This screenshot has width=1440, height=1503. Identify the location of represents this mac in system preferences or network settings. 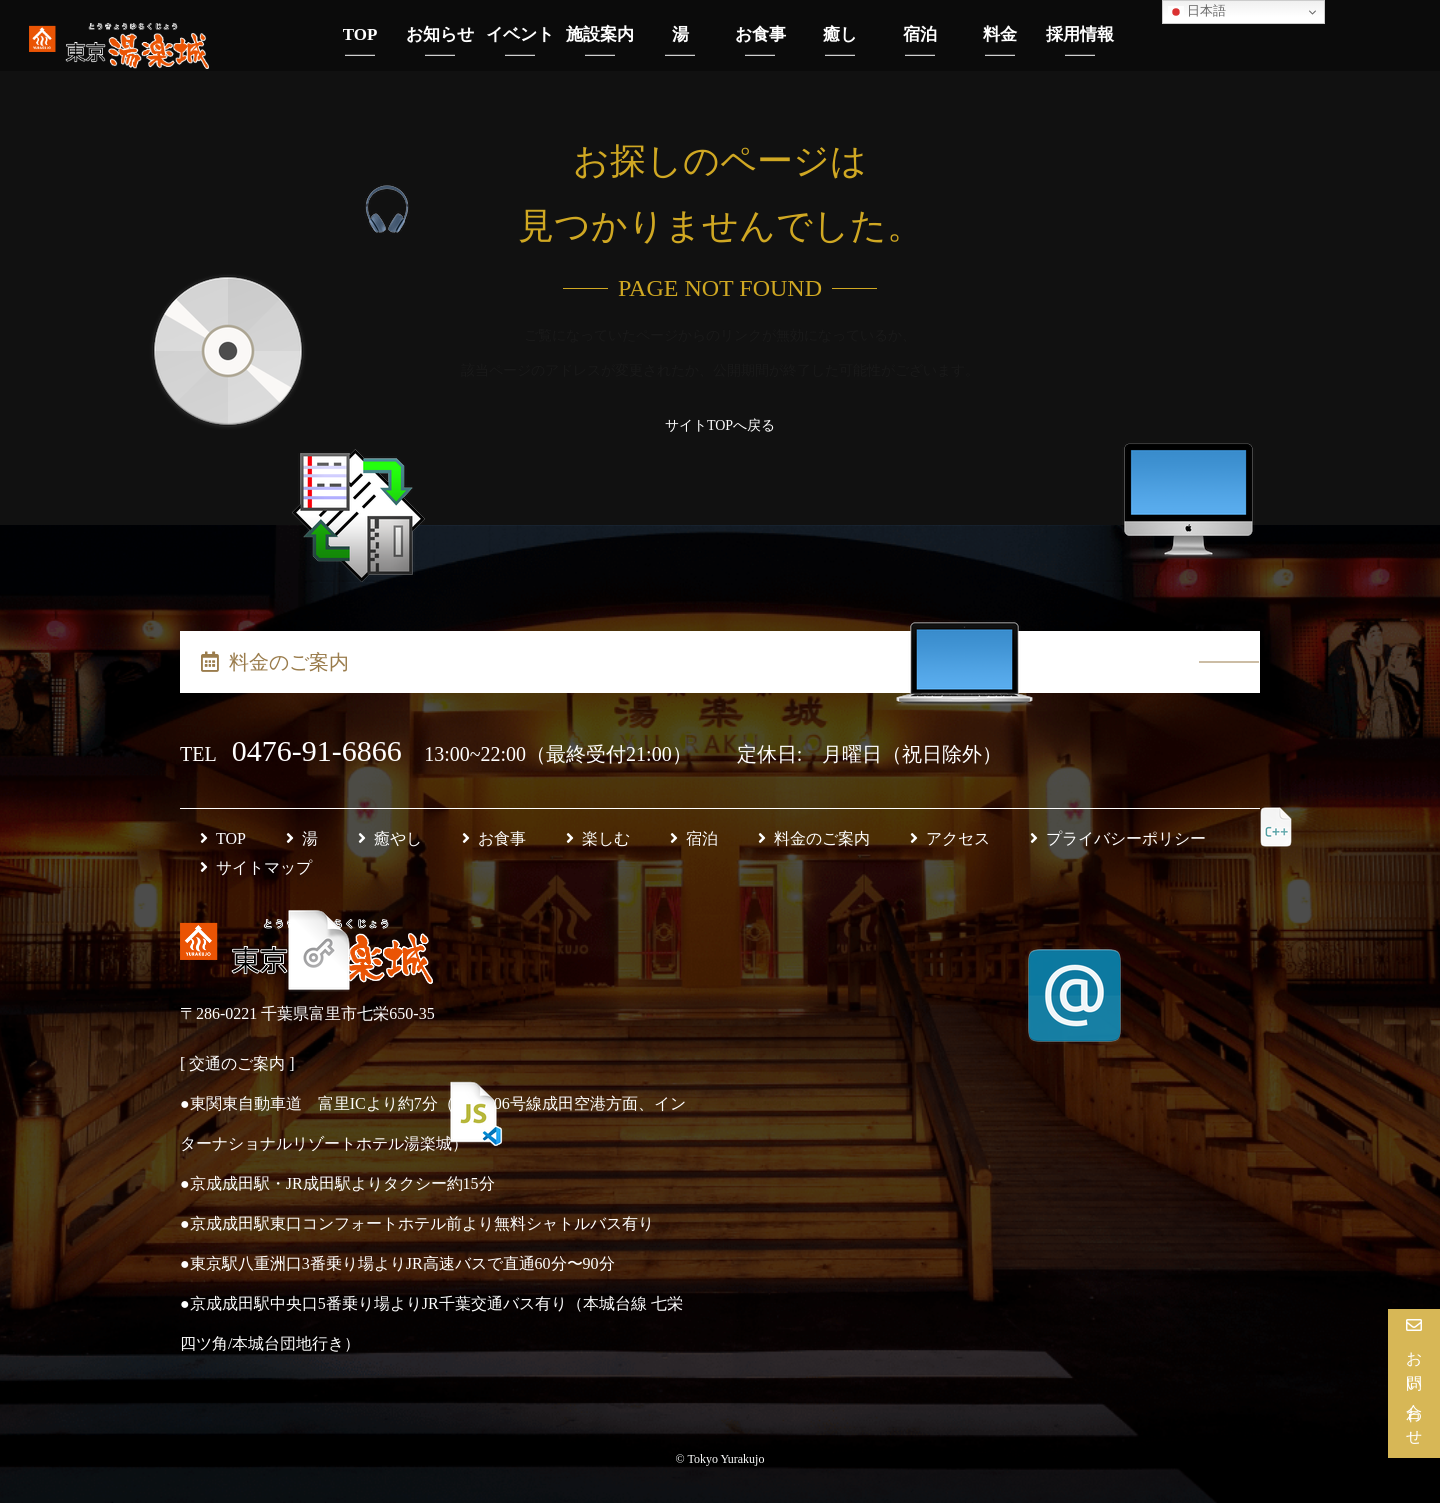
(1188, 482).